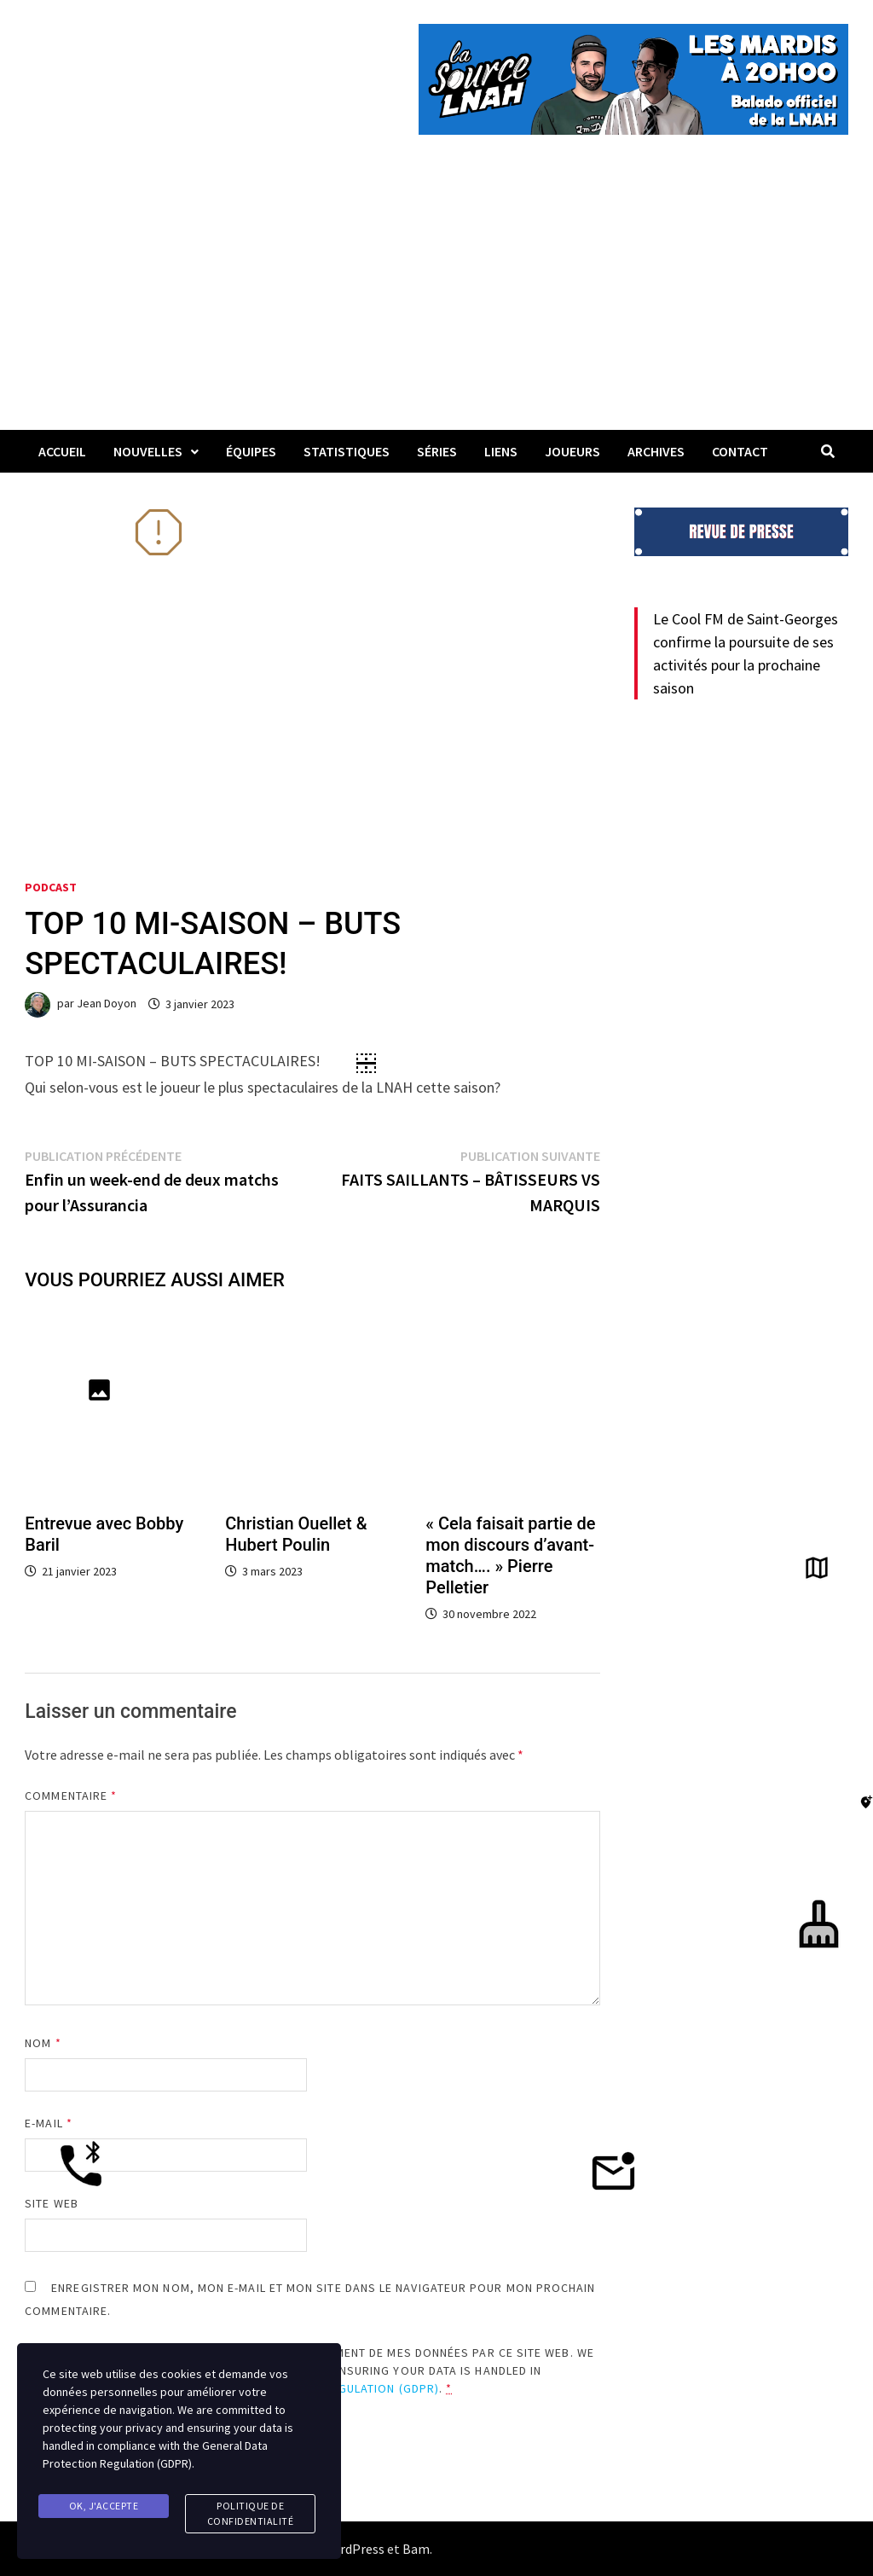 The height and width of the screenshot is (2576, 873). What do you see at coordinates (613, 2173) in the screenshot?
I see `indicates an unread email in your inbox` at bounding box center [613, 2173].